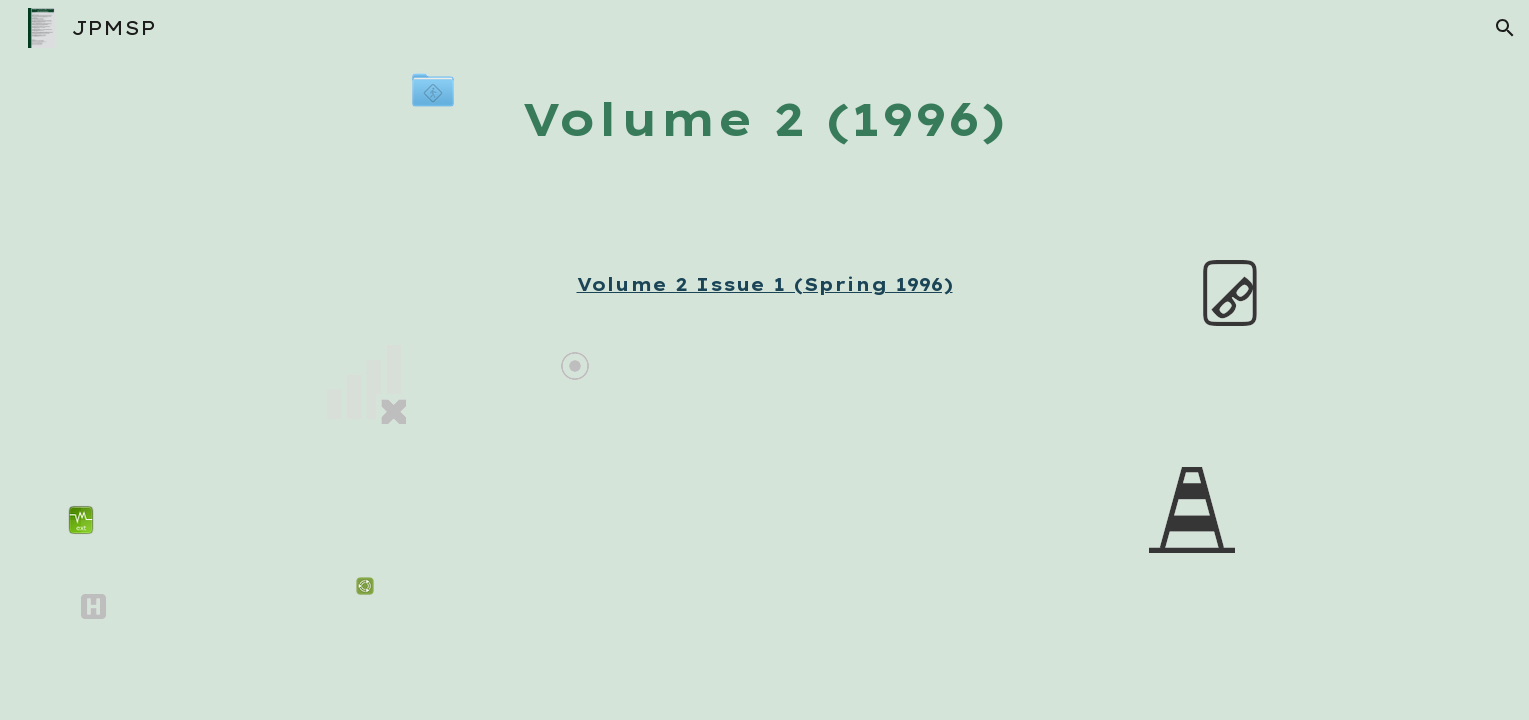 This screenshot has width=1529, height=720. What do you see at coordinates (366, 384) in the screenshot?
I see `indicates no cellular network connection` at bounding box center [366, 384].